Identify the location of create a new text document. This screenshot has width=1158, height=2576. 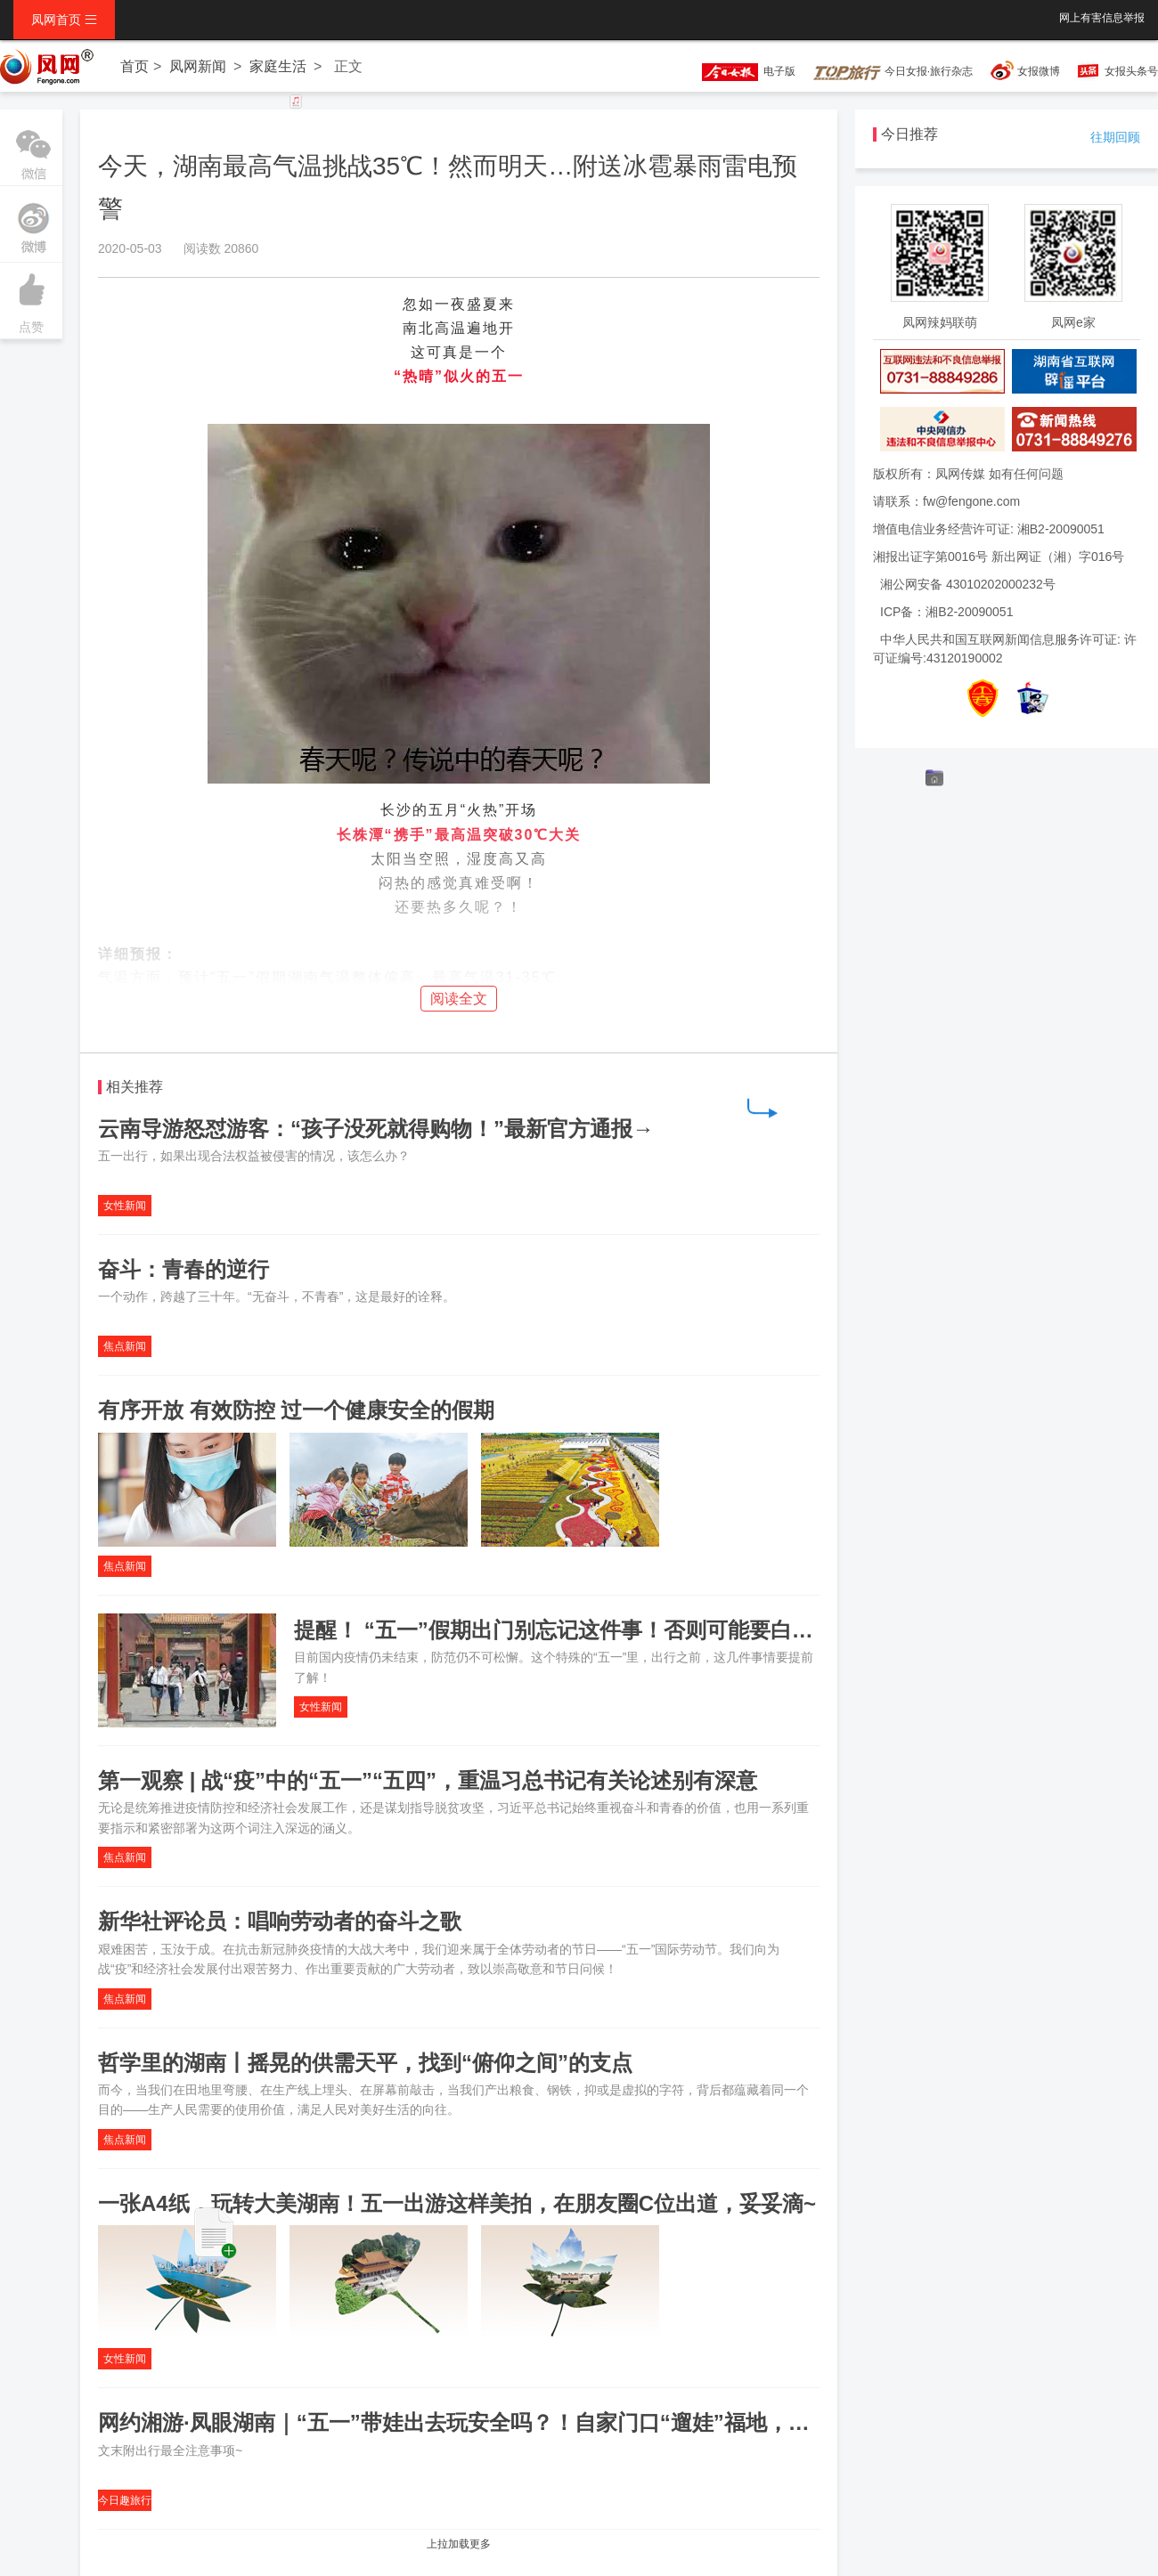
(214, 2232).